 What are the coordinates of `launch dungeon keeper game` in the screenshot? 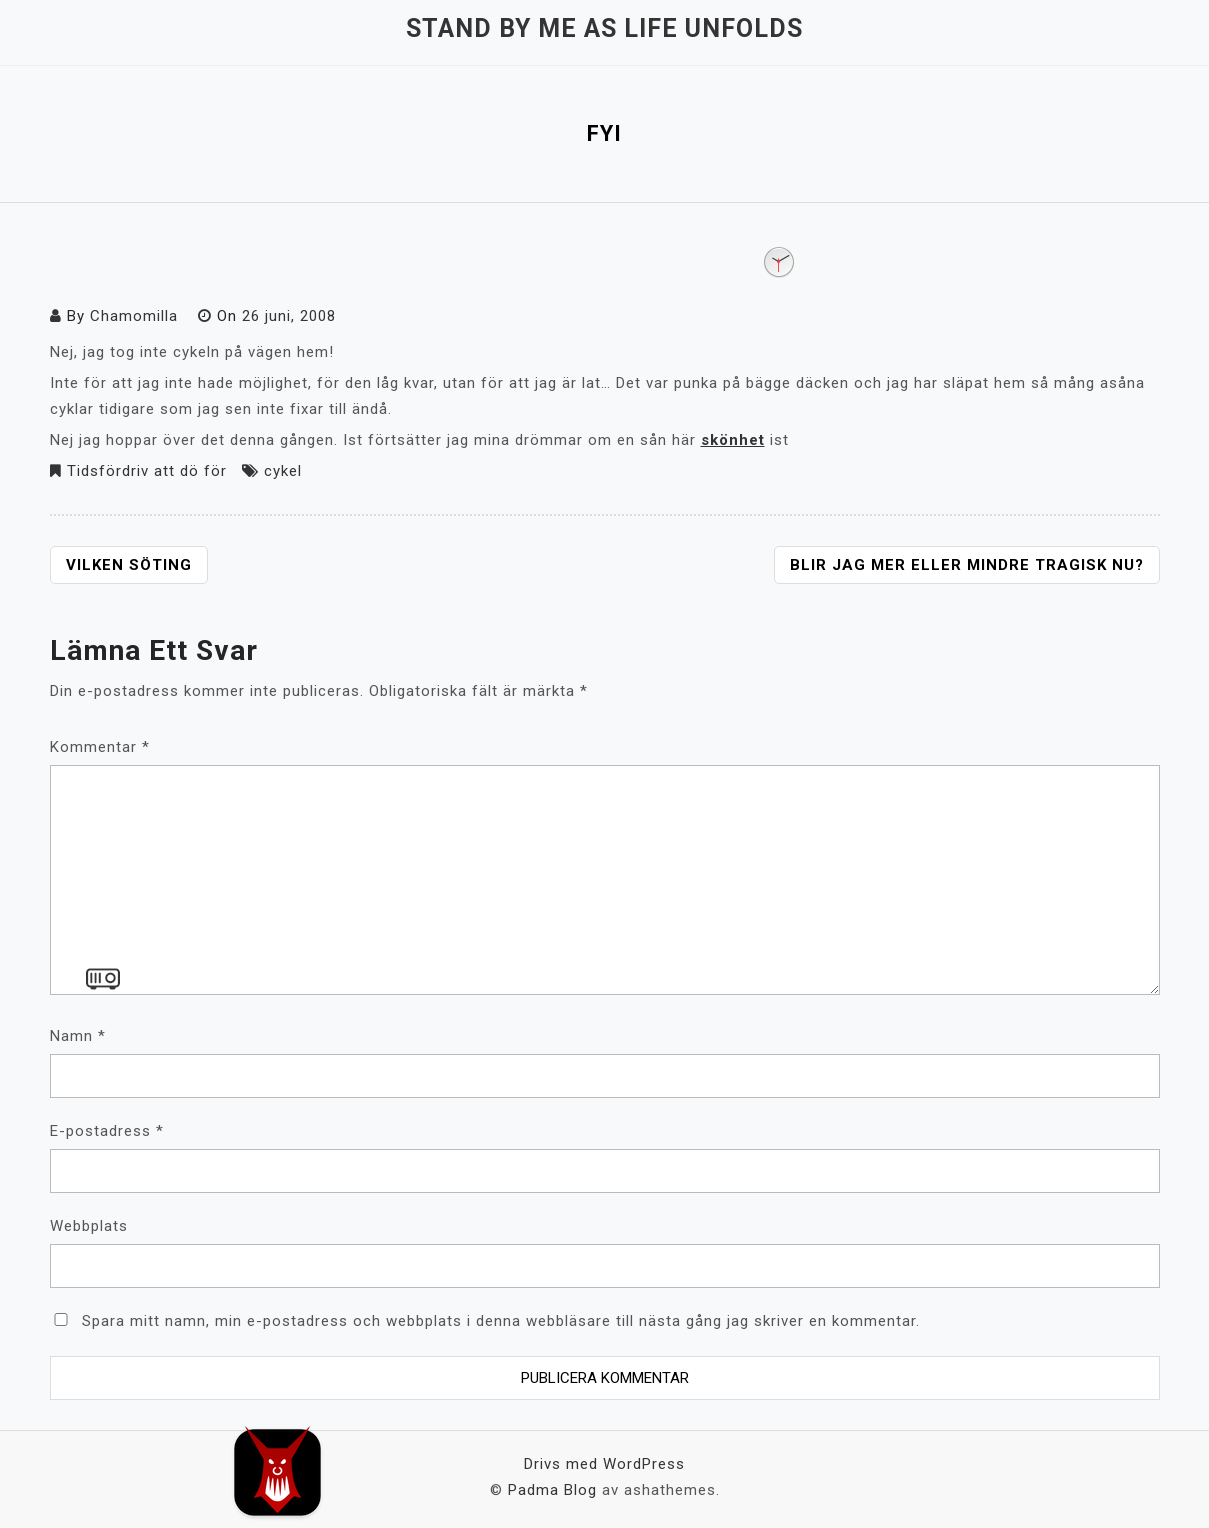 It's located at (277, 1472).